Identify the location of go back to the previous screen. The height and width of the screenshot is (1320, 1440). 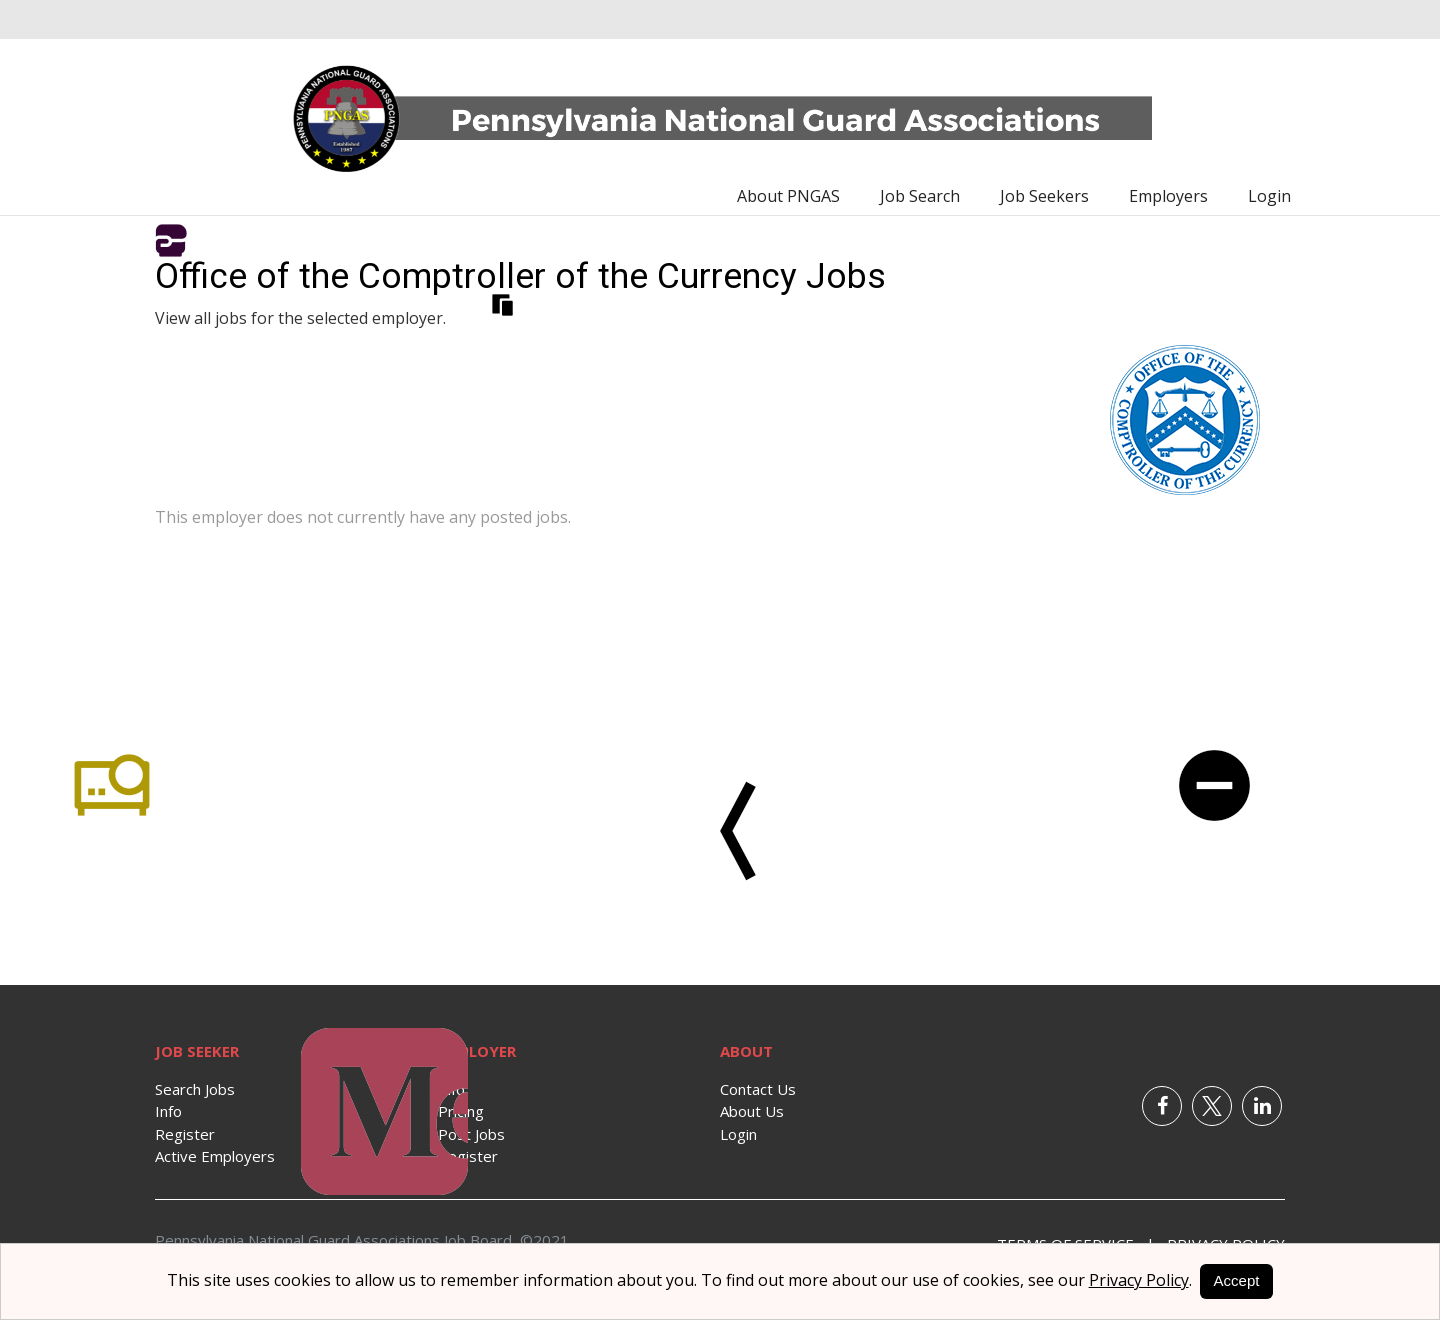
(740, 831).